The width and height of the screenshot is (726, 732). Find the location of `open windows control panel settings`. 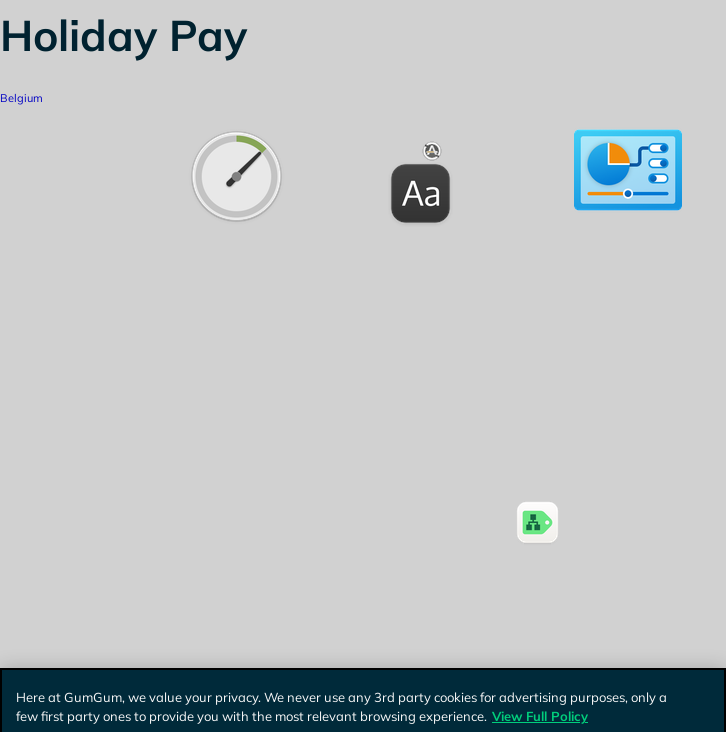

open windows control panel settings is located at coordinates (628, 170).